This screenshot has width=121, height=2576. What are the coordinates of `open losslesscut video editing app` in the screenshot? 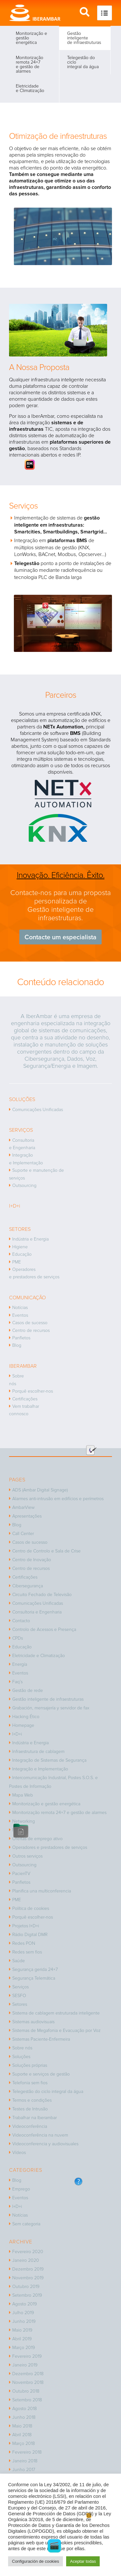 It's located at (54, 2546).